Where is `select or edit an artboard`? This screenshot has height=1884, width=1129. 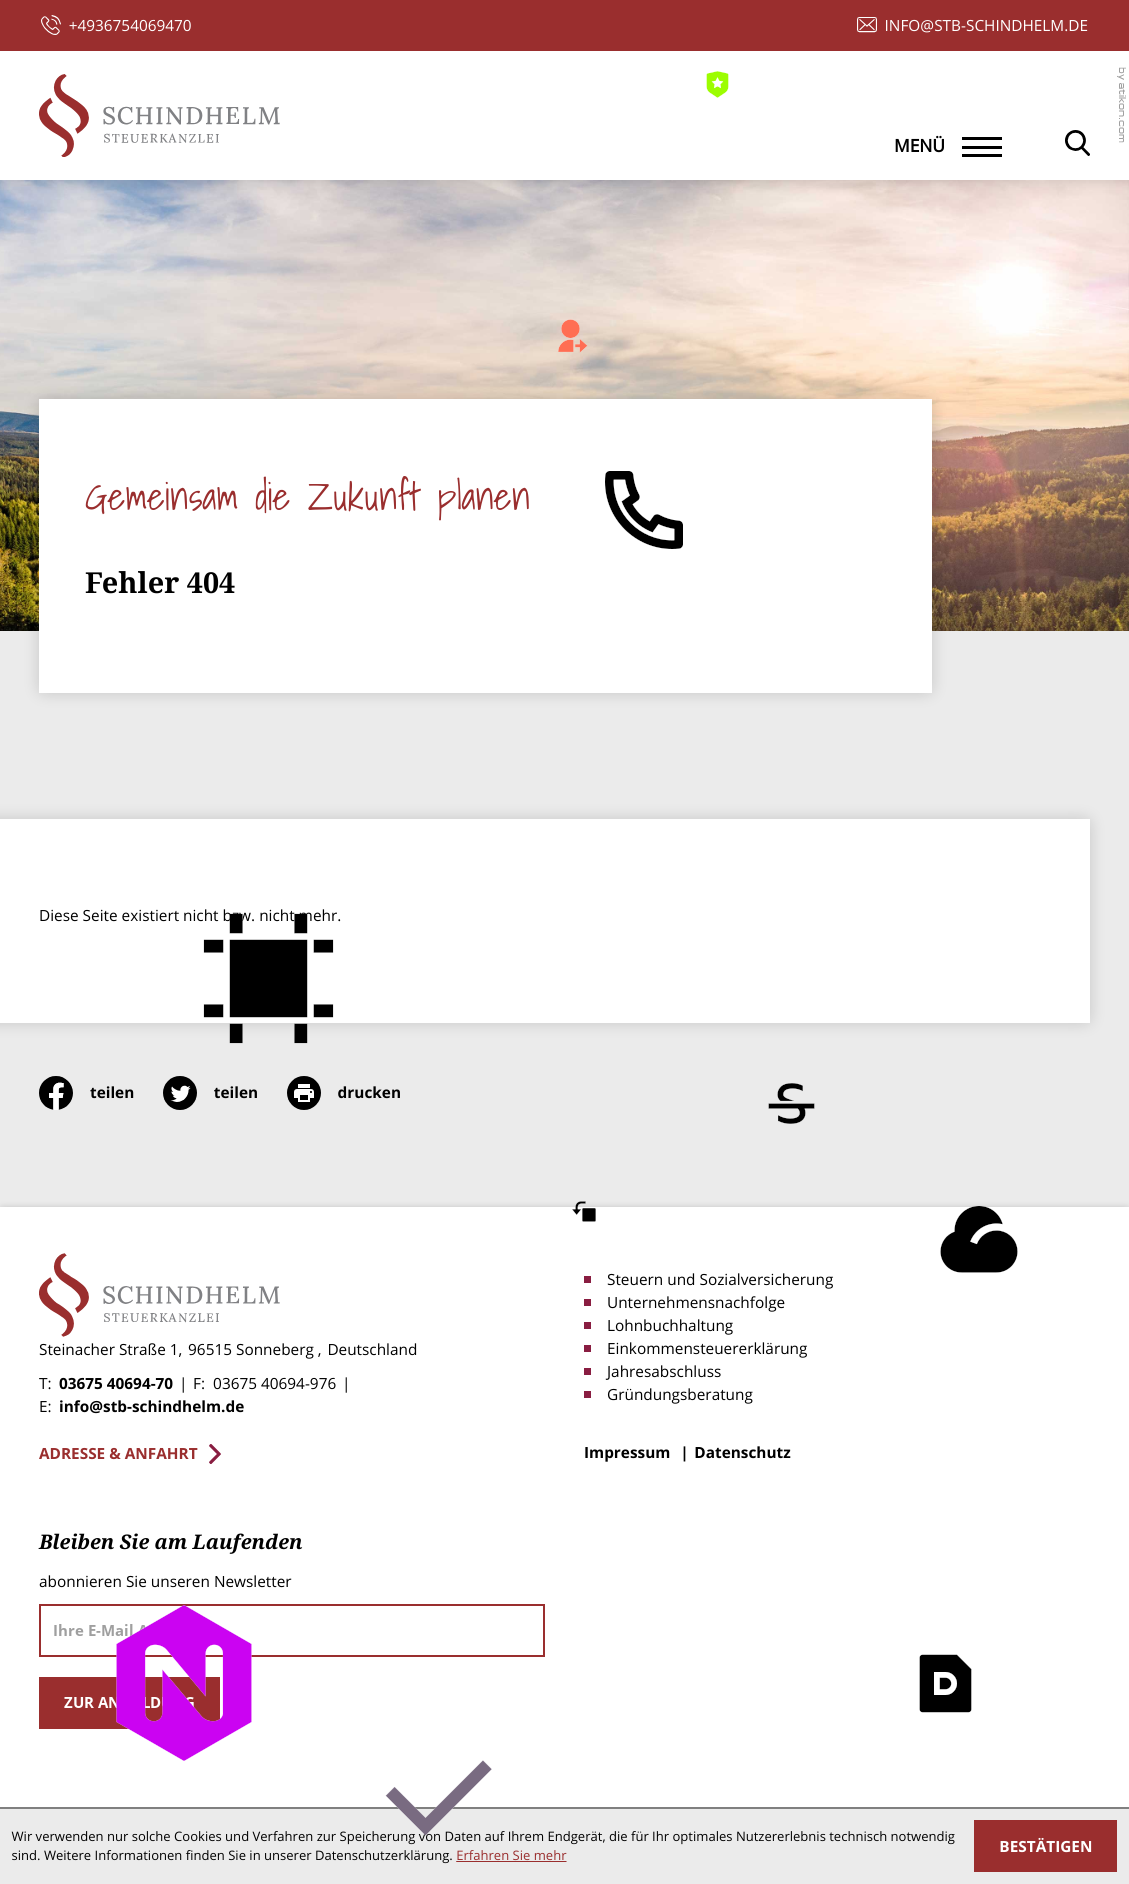 select or edit an artboard is located at coordinates (268, 978).